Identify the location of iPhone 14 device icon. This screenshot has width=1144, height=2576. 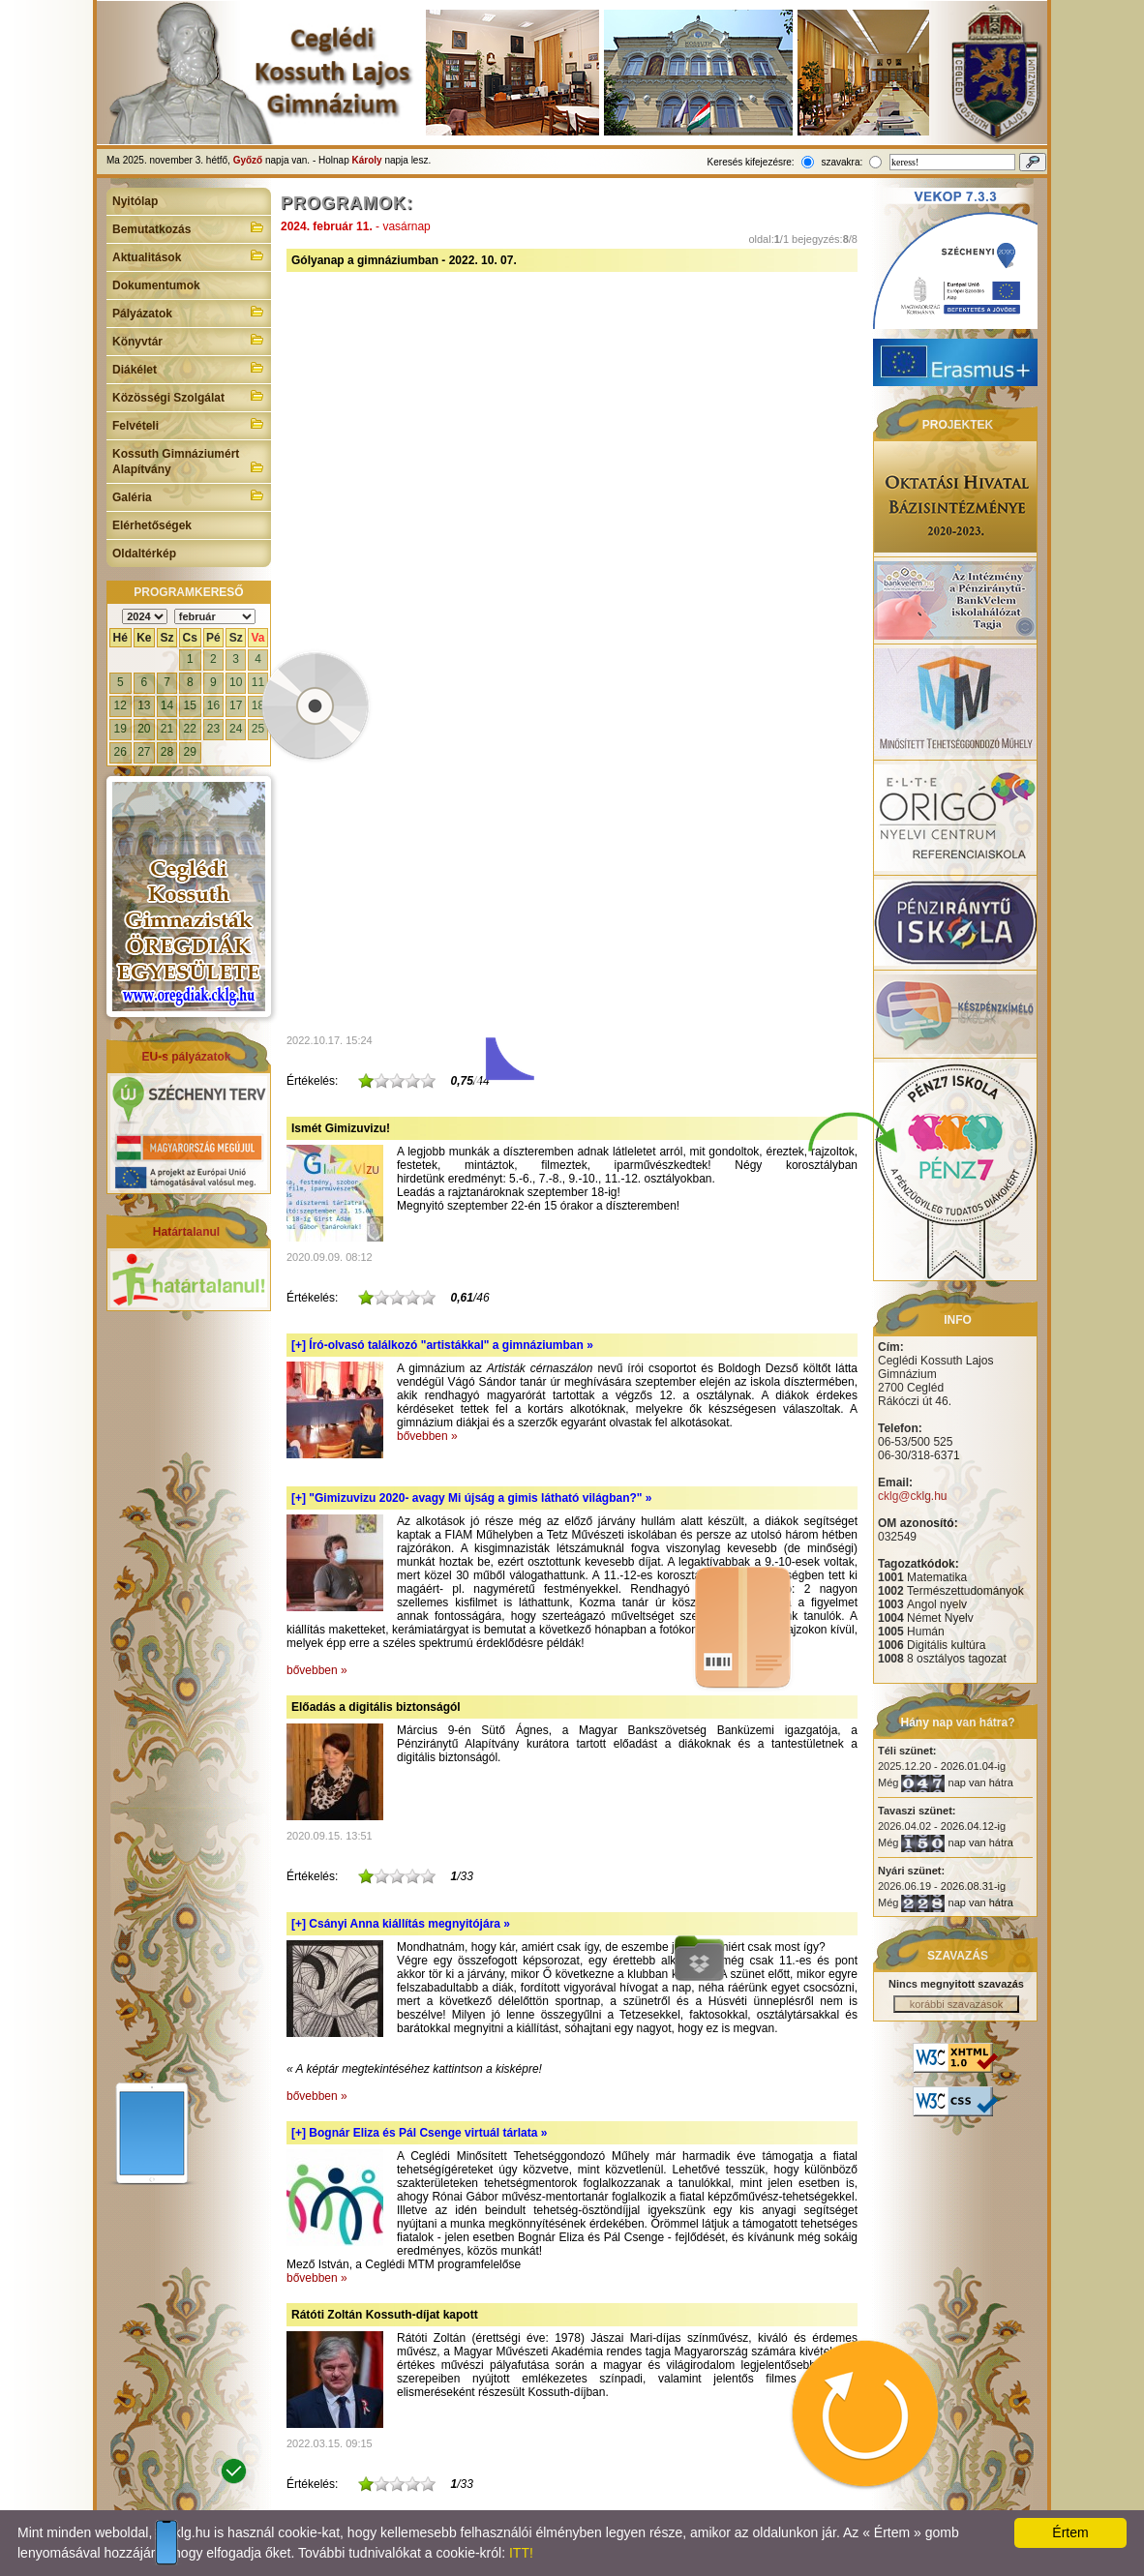
(166, 2543).